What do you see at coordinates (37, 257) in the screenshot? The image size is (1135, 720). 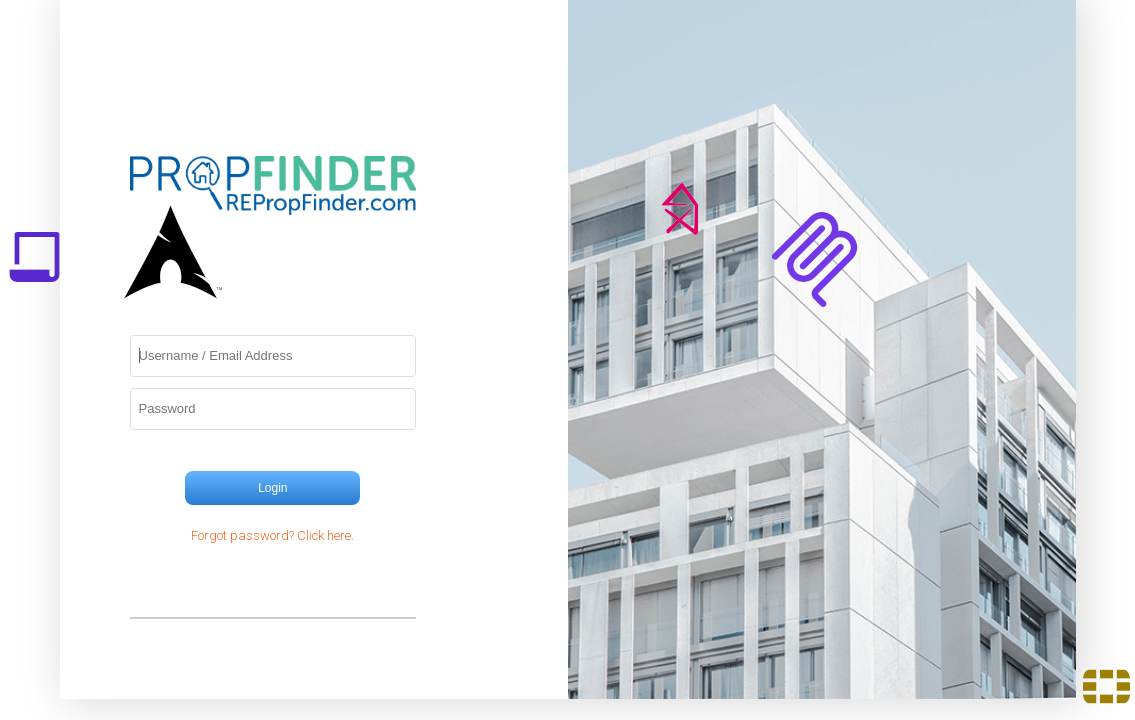 I see `view document or paper file` at bounding box center [37, 257].